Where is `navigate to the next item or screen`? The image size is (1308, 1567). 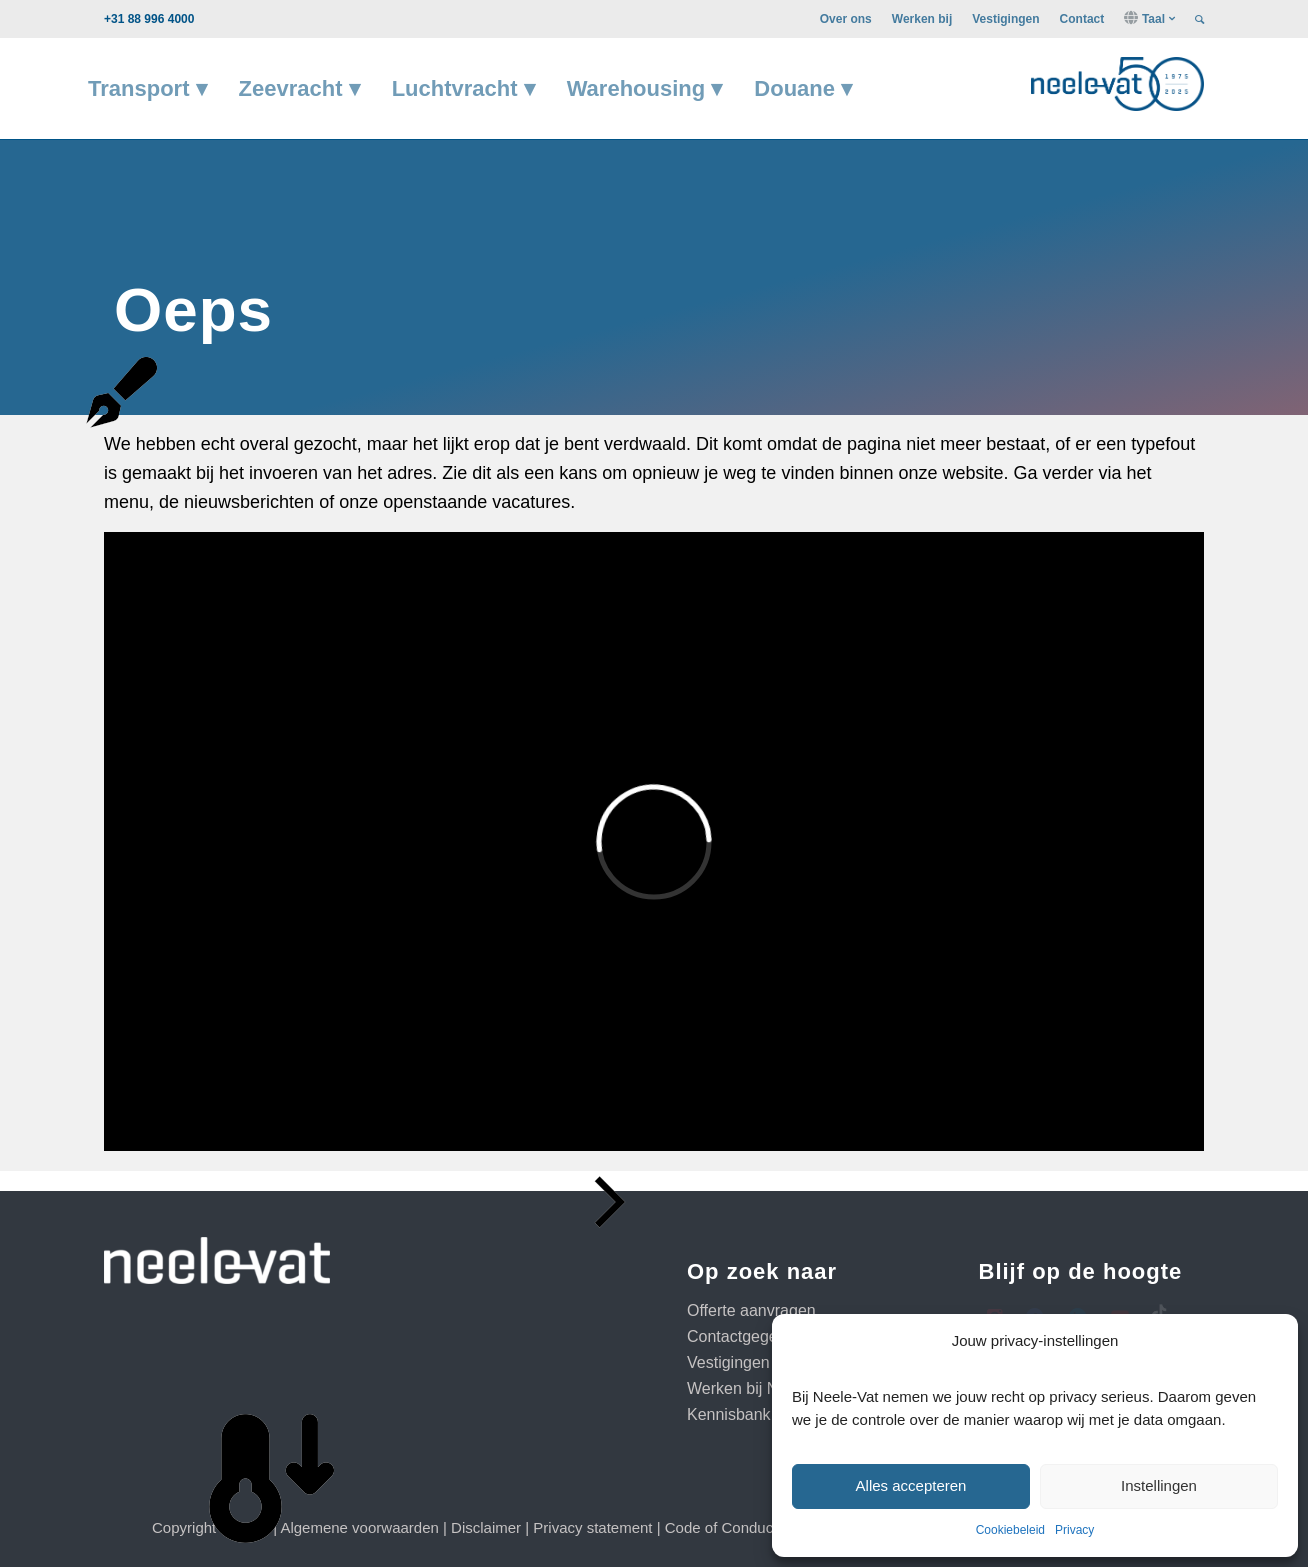
navigate to the next item or screen is located at coordinates (610, 1202).